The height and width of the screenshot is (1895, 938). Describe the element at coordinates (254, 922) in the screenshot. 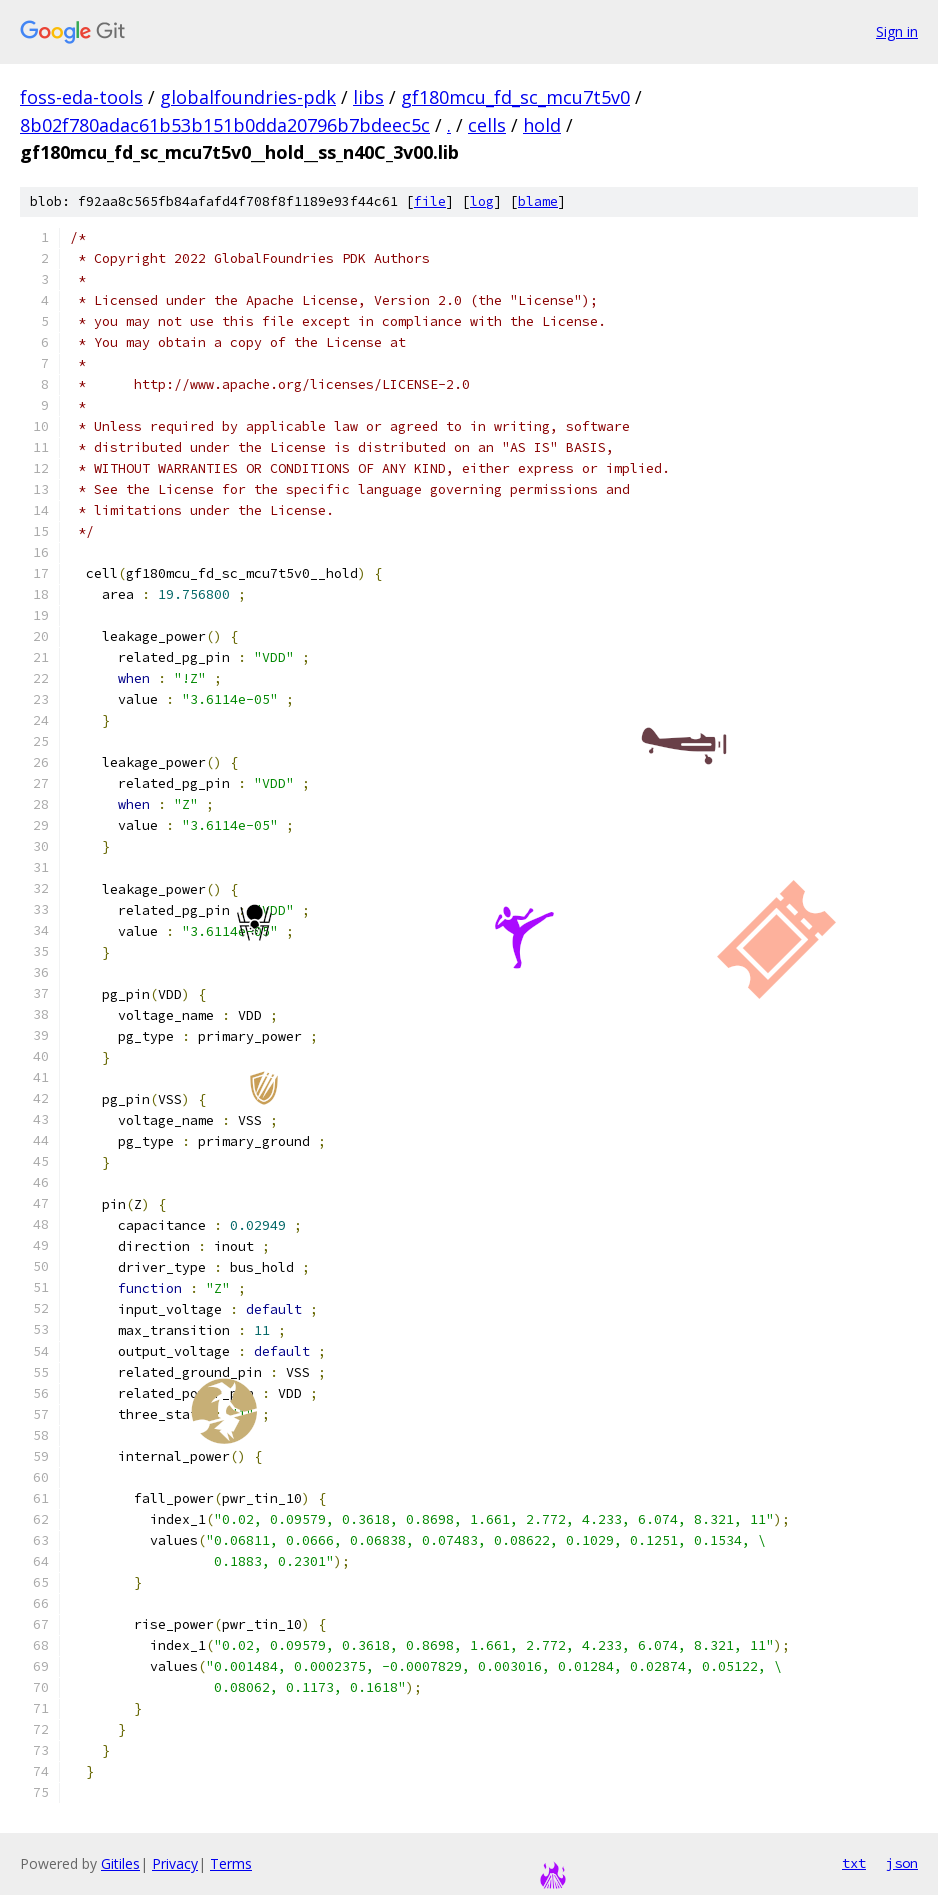

I see `spider enemy or creature in a game interface` at that location.